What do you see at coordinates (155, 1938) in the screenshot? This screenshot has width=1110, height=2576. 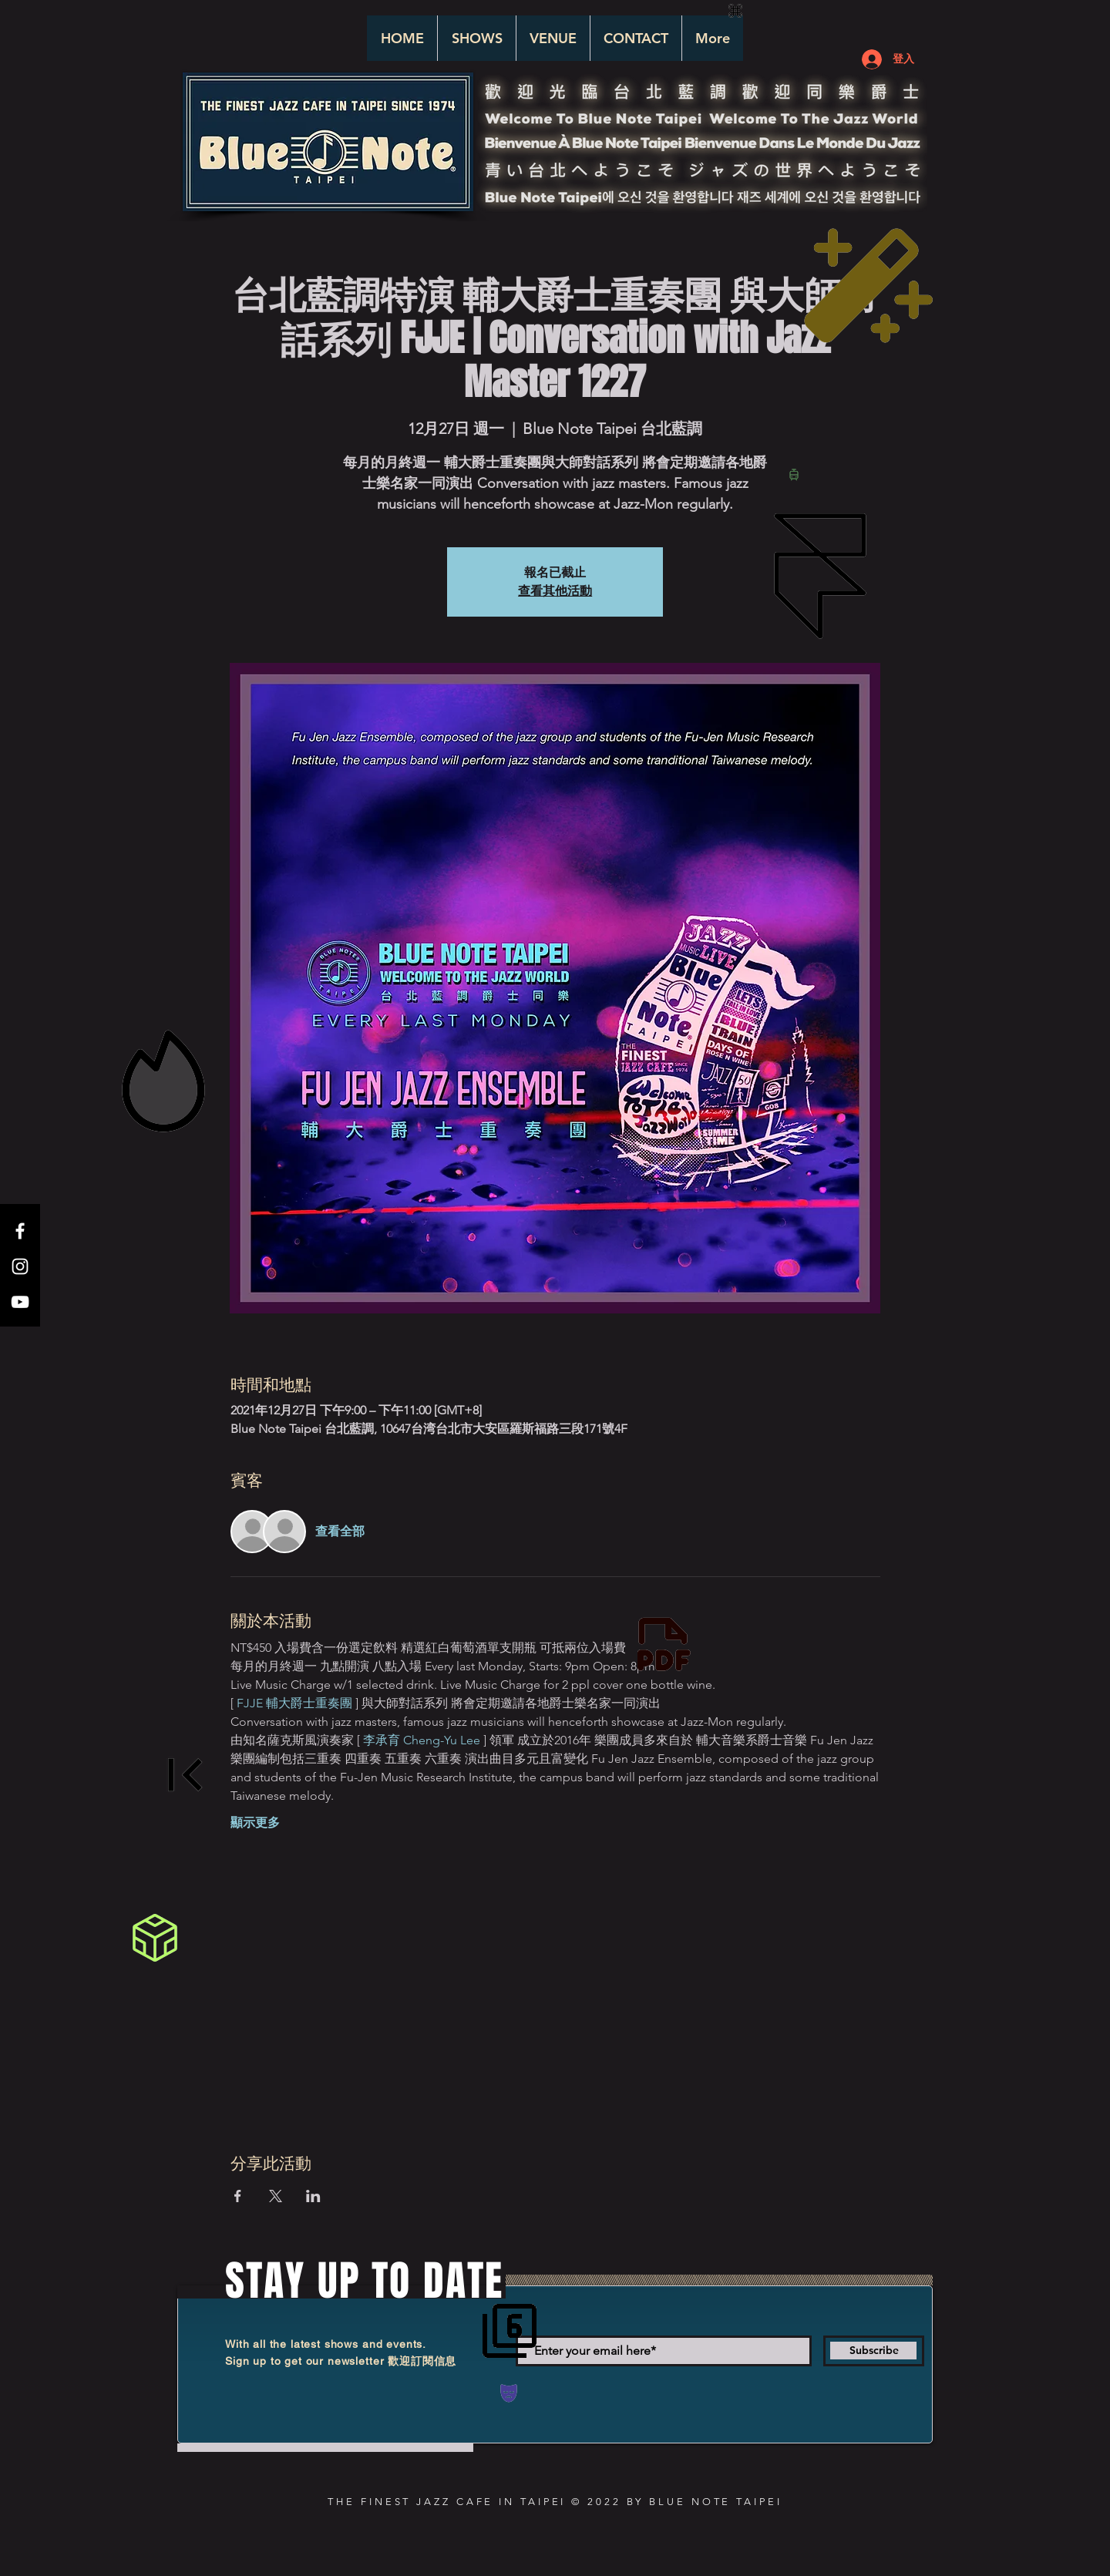 I see `open CodeSandbox development environment` at bounding box center [155, 1938].